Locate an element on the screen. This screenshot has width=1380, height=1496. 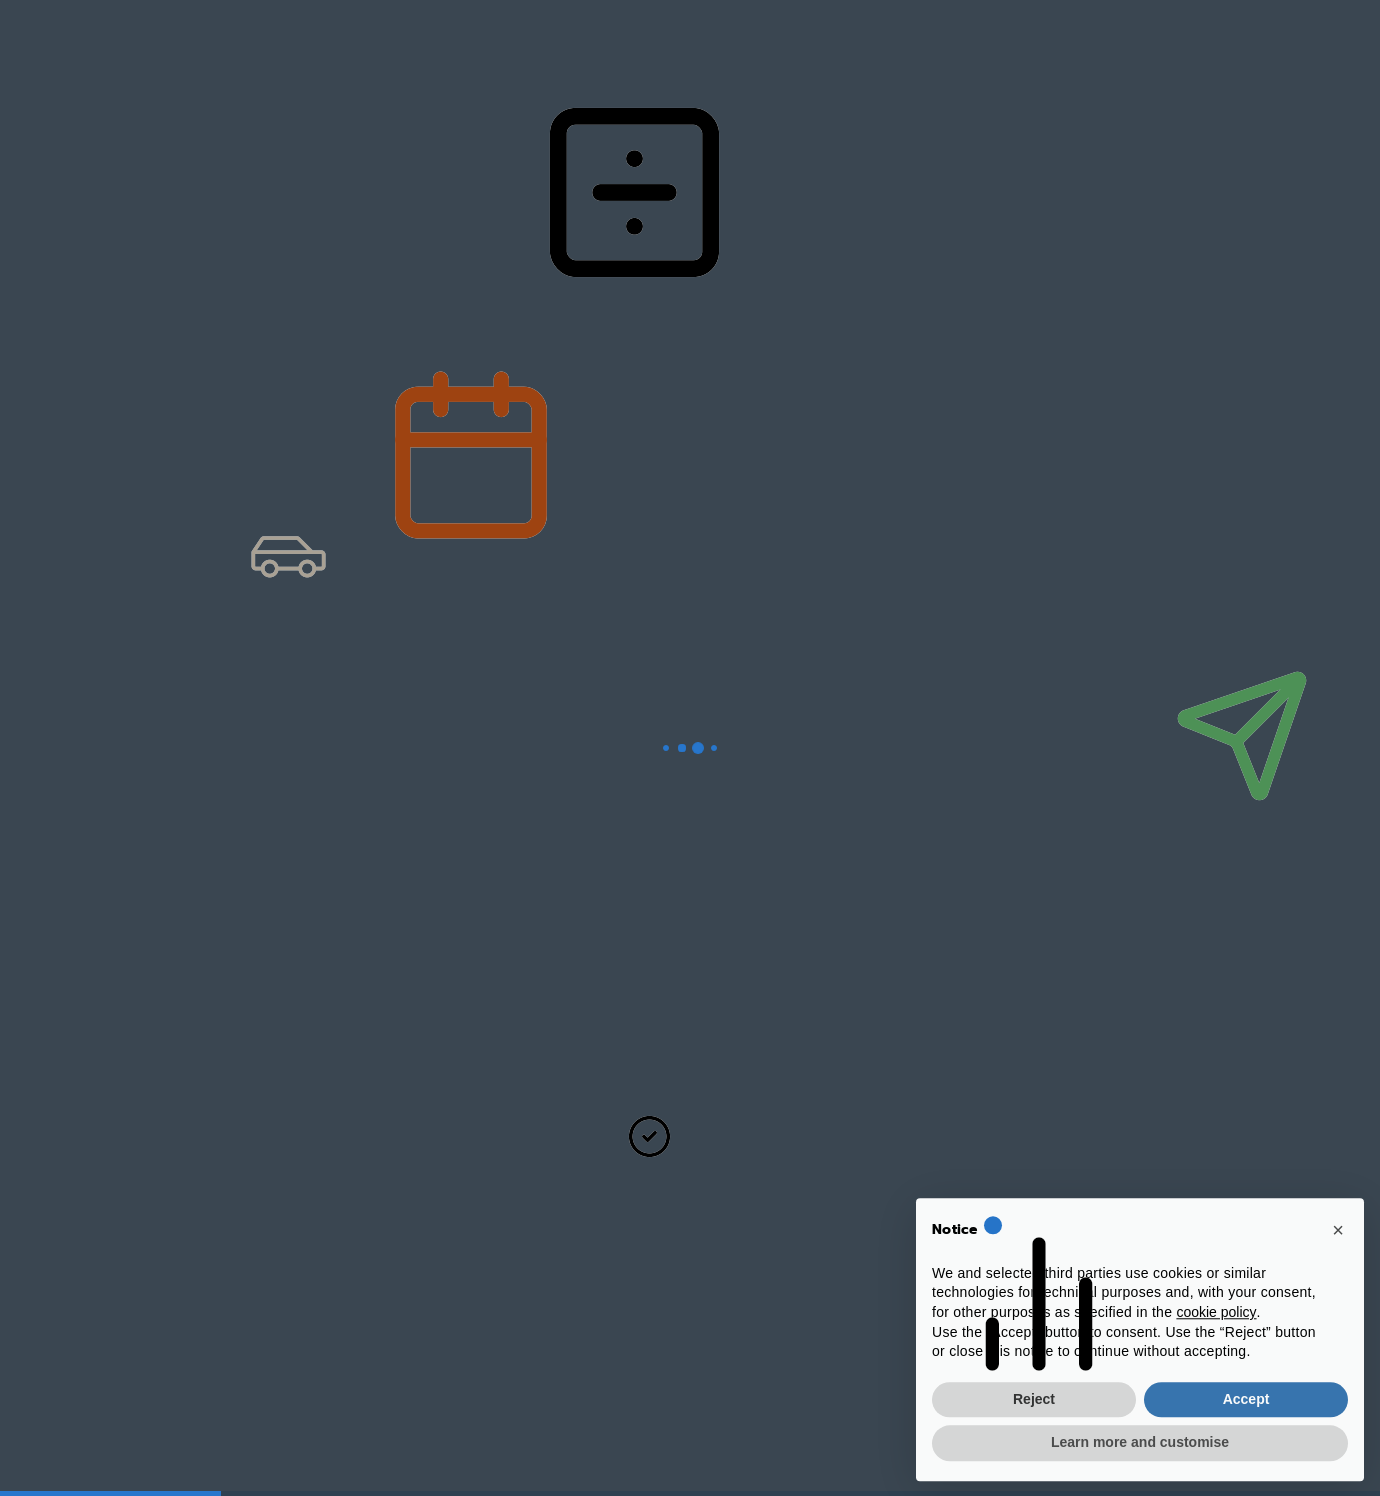
perform a division calculation is located at coordinates (634, 192).